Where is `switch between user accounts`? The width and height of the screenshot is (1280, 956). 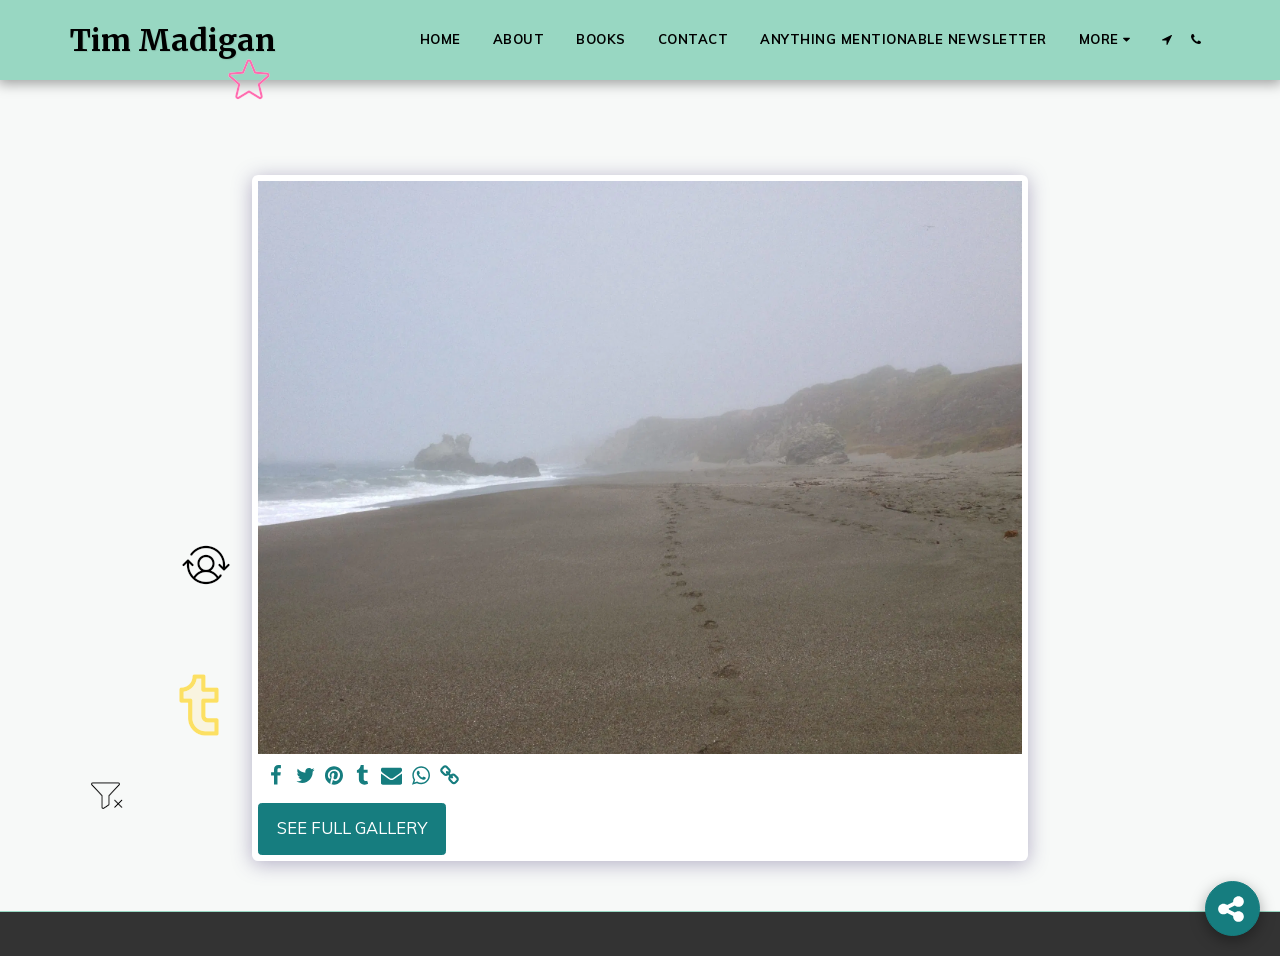 switch between user accounts is located at coordinates (206, 565).